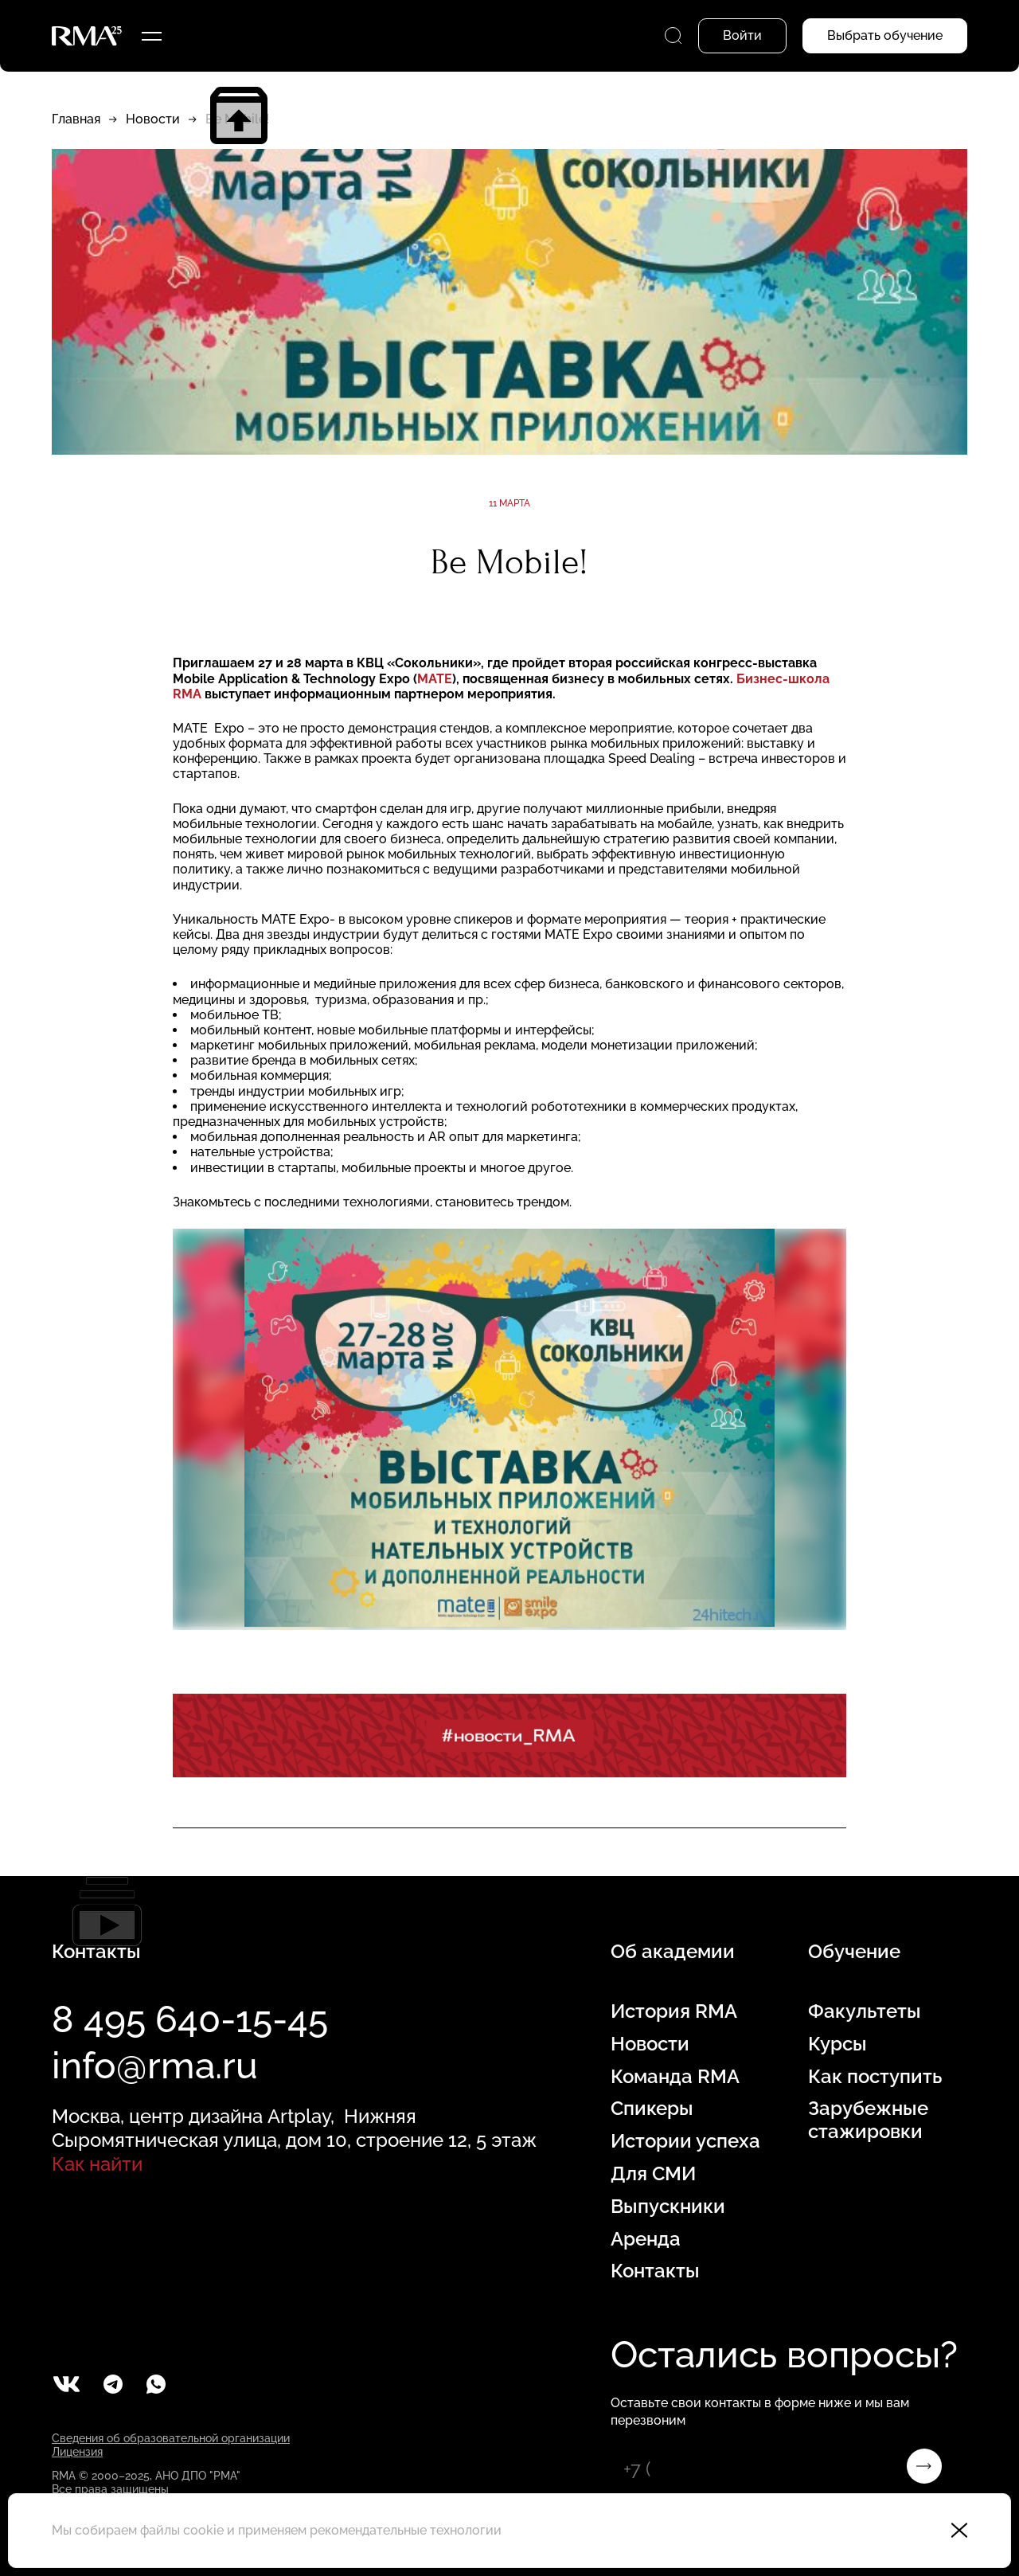 This screenshot has height=2576, width=1019. Describe the element at coordinates (107, 1911) in the screenshot. I see `view your subscriptions` at that location.